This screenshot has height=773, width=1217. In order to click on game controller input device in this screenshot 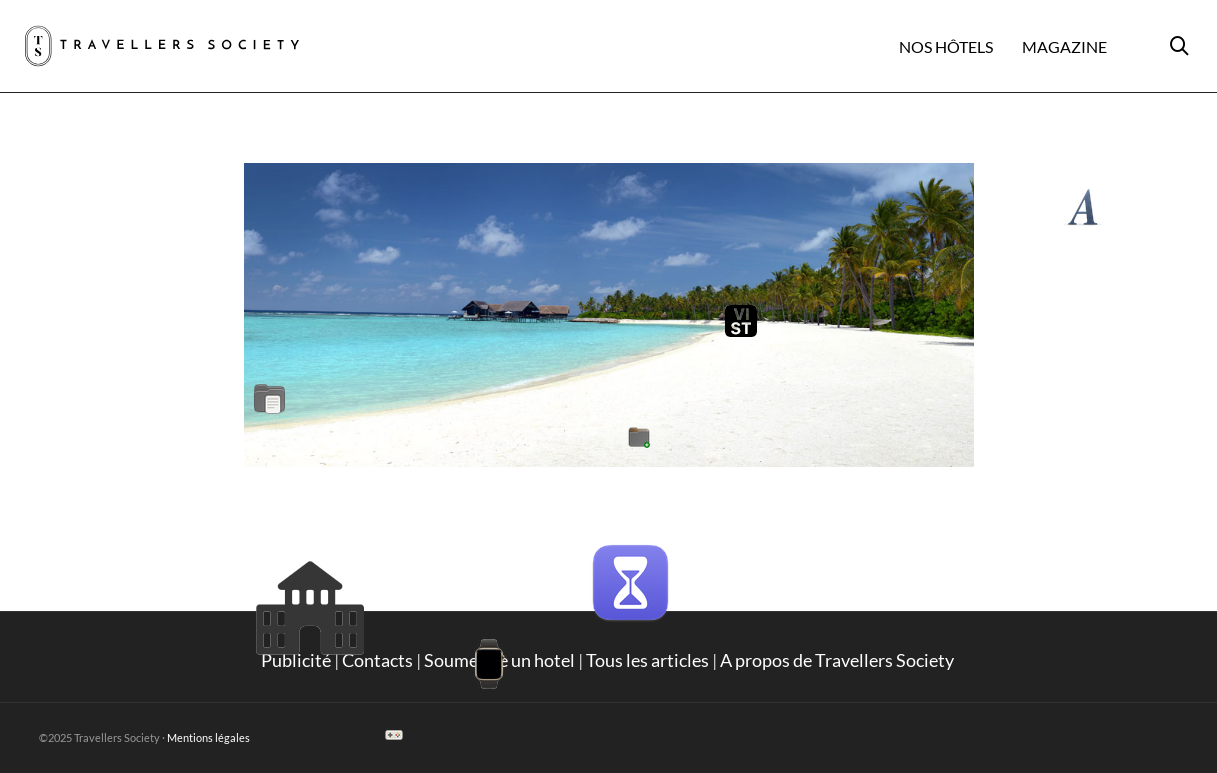, I will do `click(394, 735)`.